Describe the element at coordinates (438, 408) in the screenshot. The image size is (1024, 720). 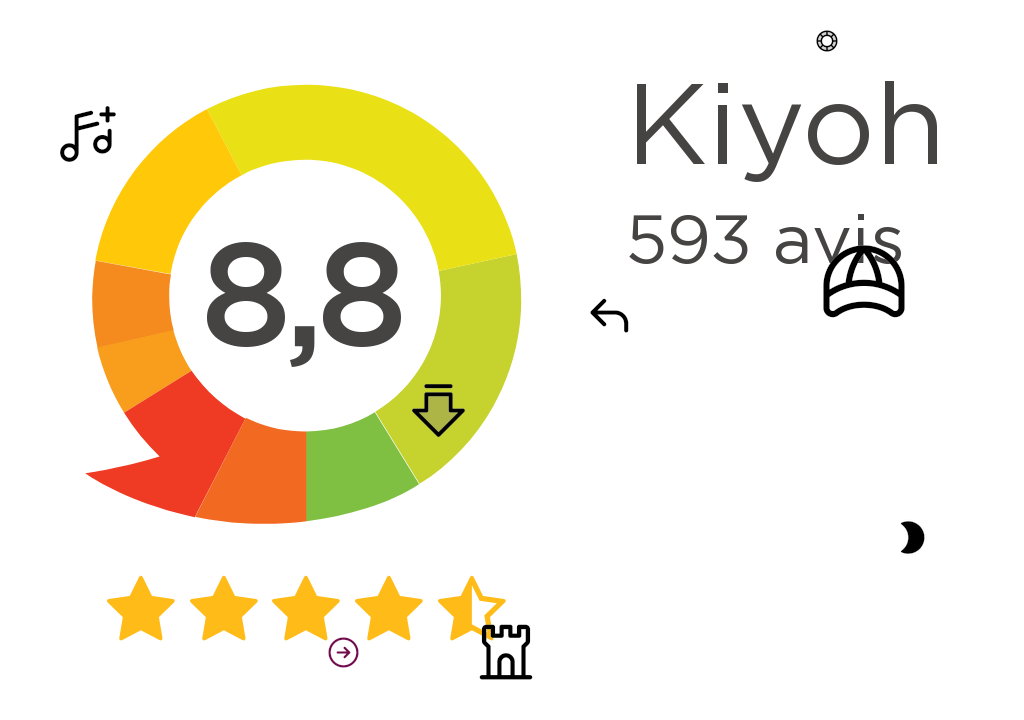
I see `download file or content` at that location.